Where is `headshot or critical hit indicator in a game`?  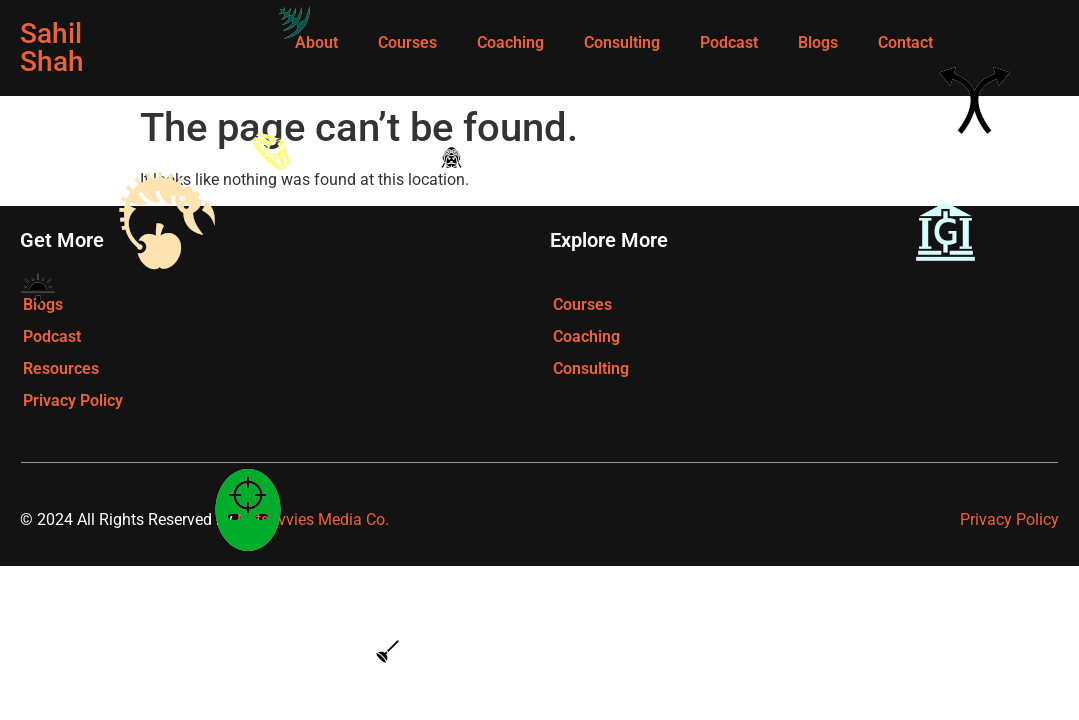 headshot or critical hit indicator in a game is located at coordinates (248, 510).